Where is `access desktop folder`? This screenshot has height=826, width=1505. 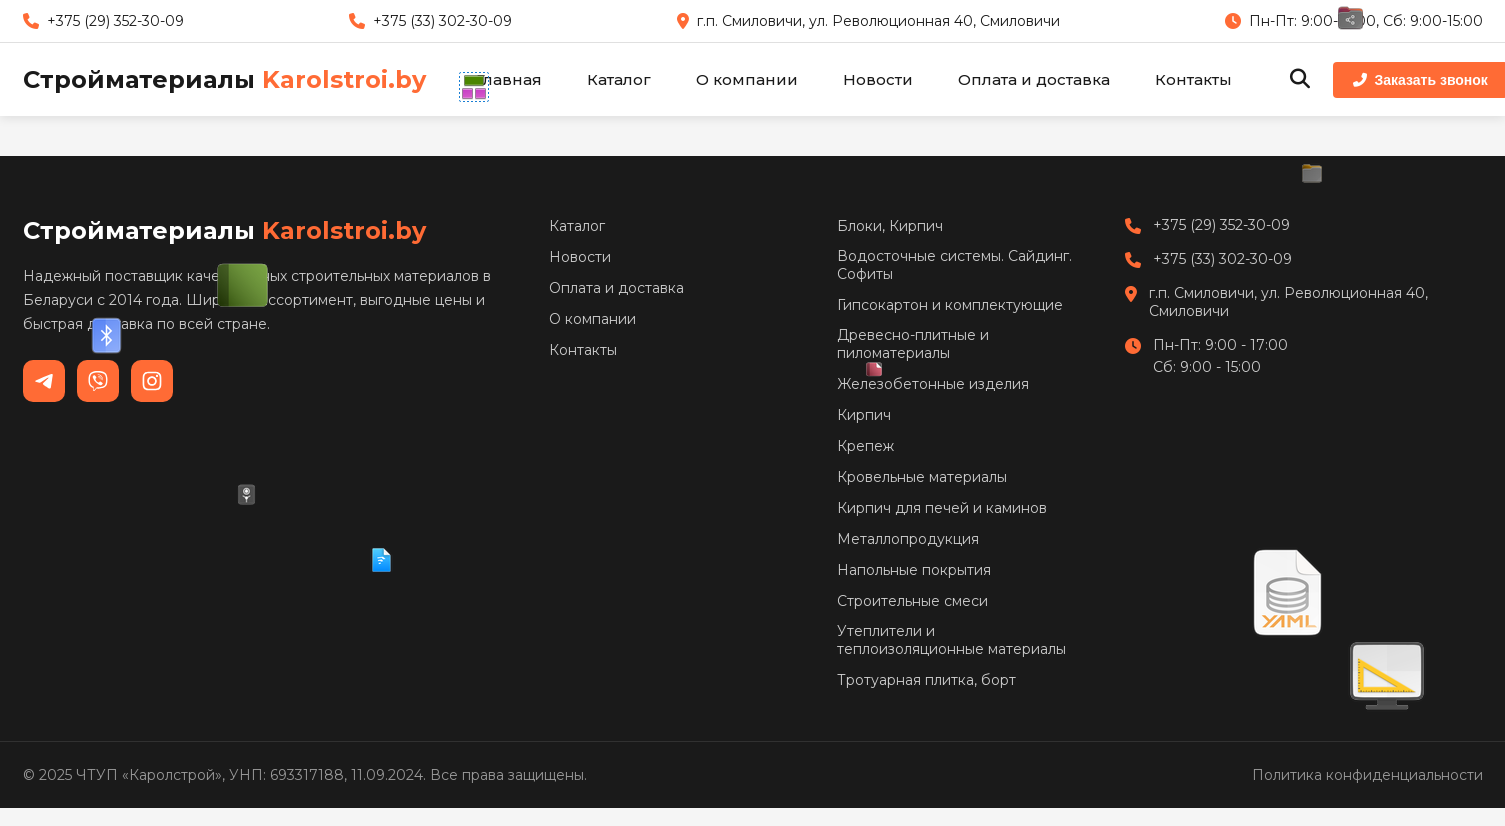
access desktop folder is located at coordinates (242, 283).